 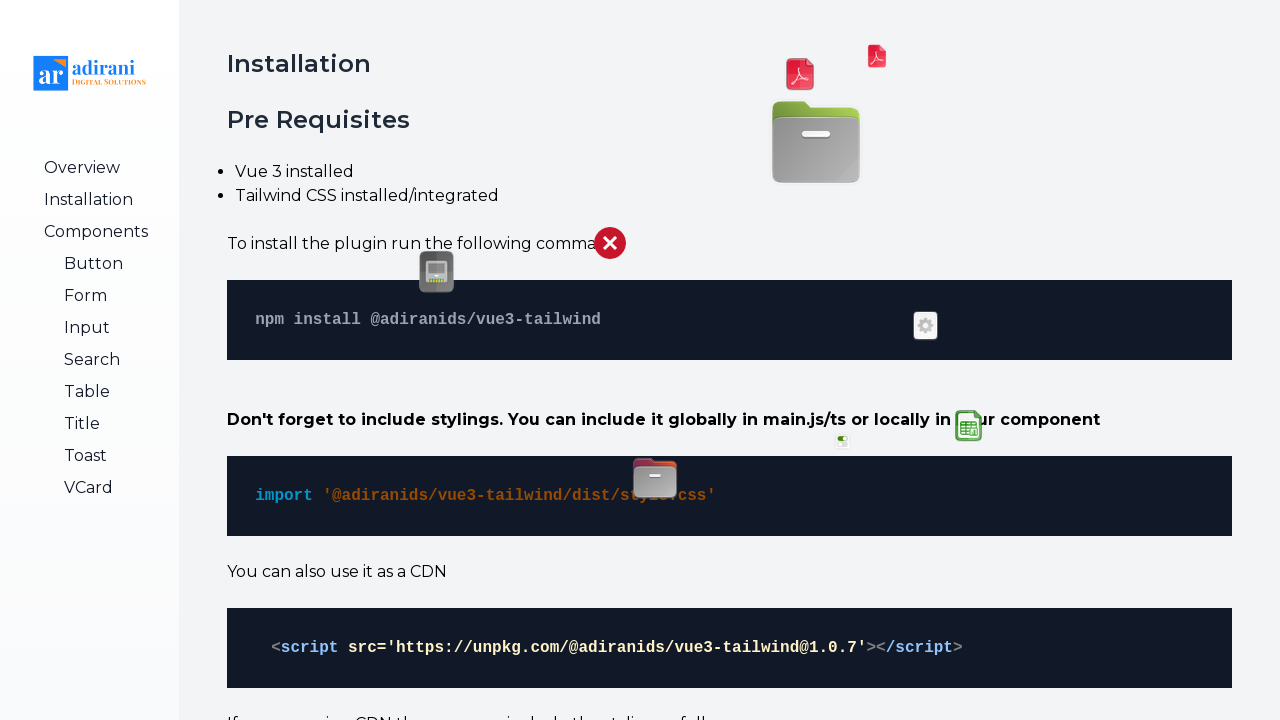 I want to click on open gnome tweaks to customize desktop settings, so click(x=842, y=441).